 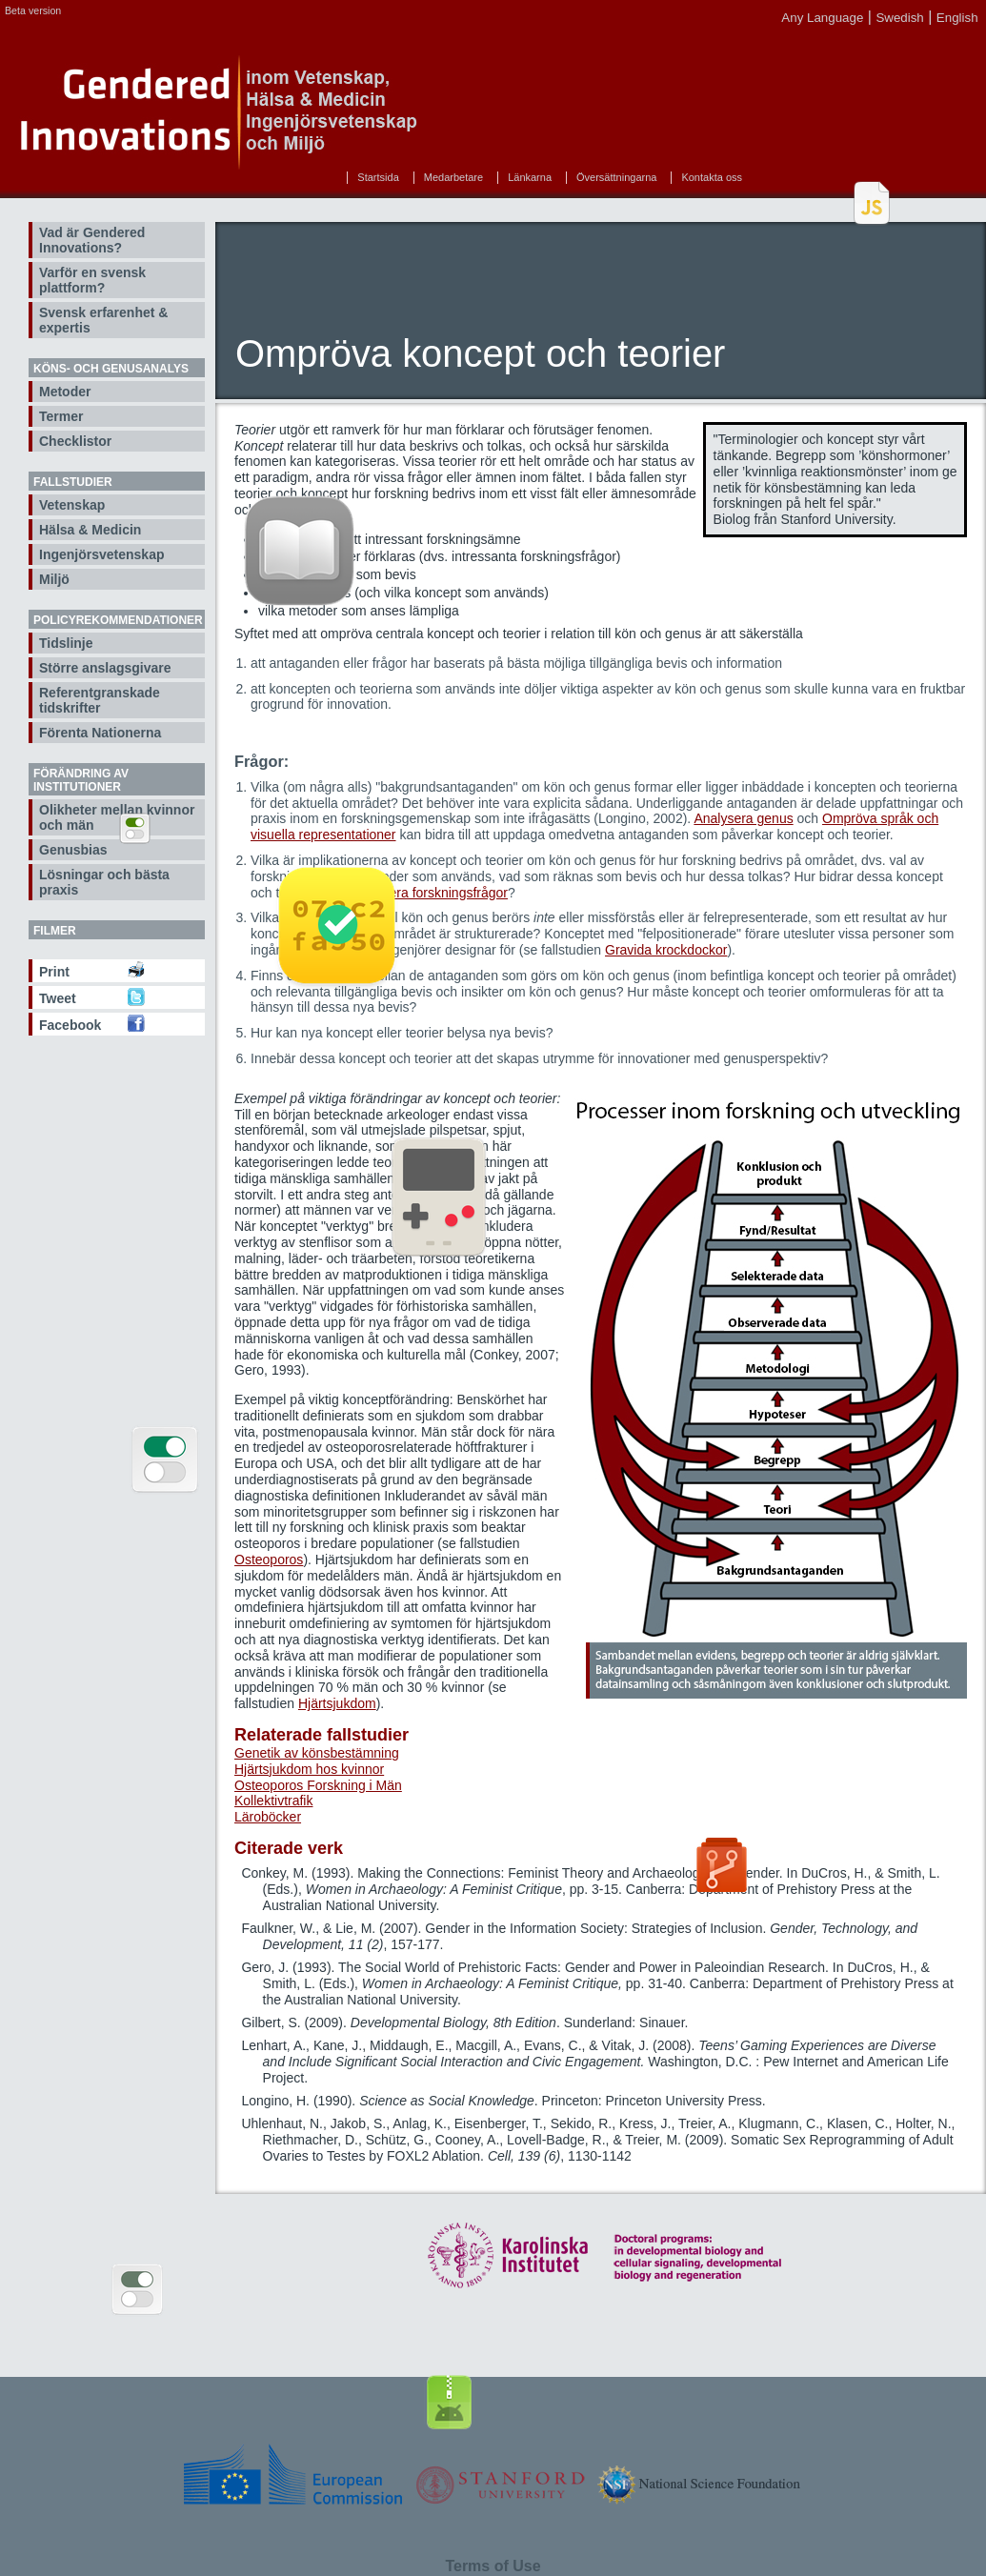 What do you see at coordinates (165, 1459) in the screenshot?
I see `open desktop preferences or settings` at bounding box center [165, 1459].